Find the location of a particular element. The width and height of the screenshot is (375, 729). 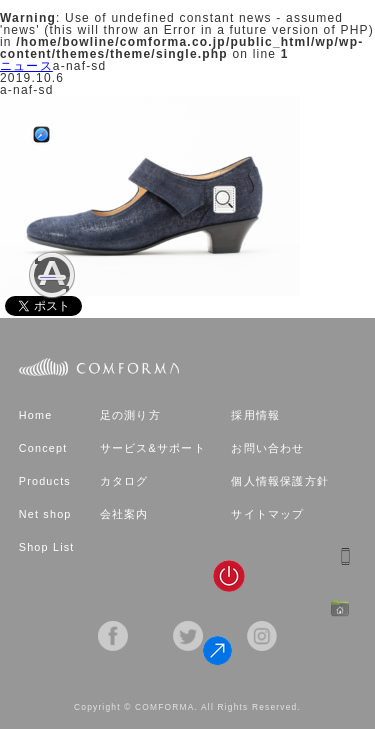

indicates a symbolic link or shortcut to another file is located at coordinates (217, 650).